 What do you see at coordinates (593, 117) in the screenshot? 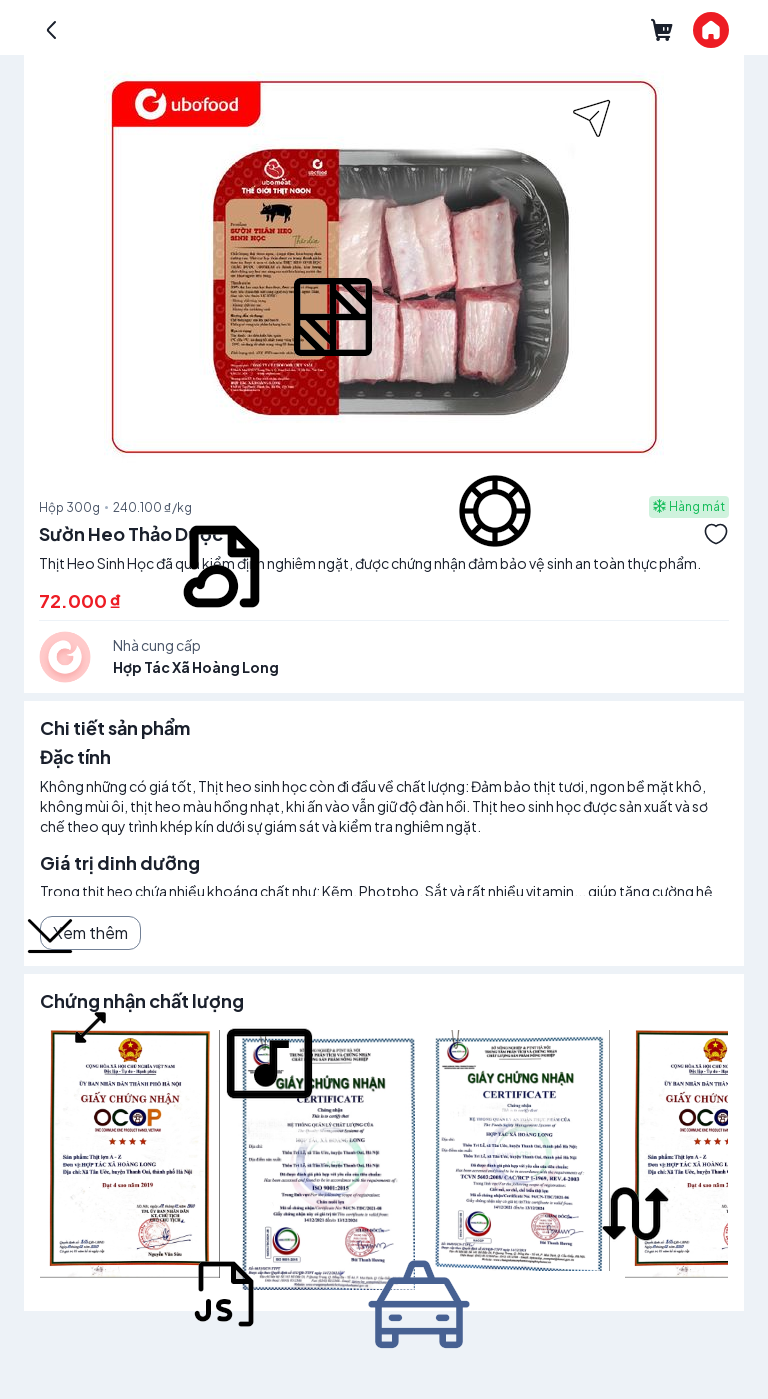
I see `send a message` at bounding box center [593, 117].